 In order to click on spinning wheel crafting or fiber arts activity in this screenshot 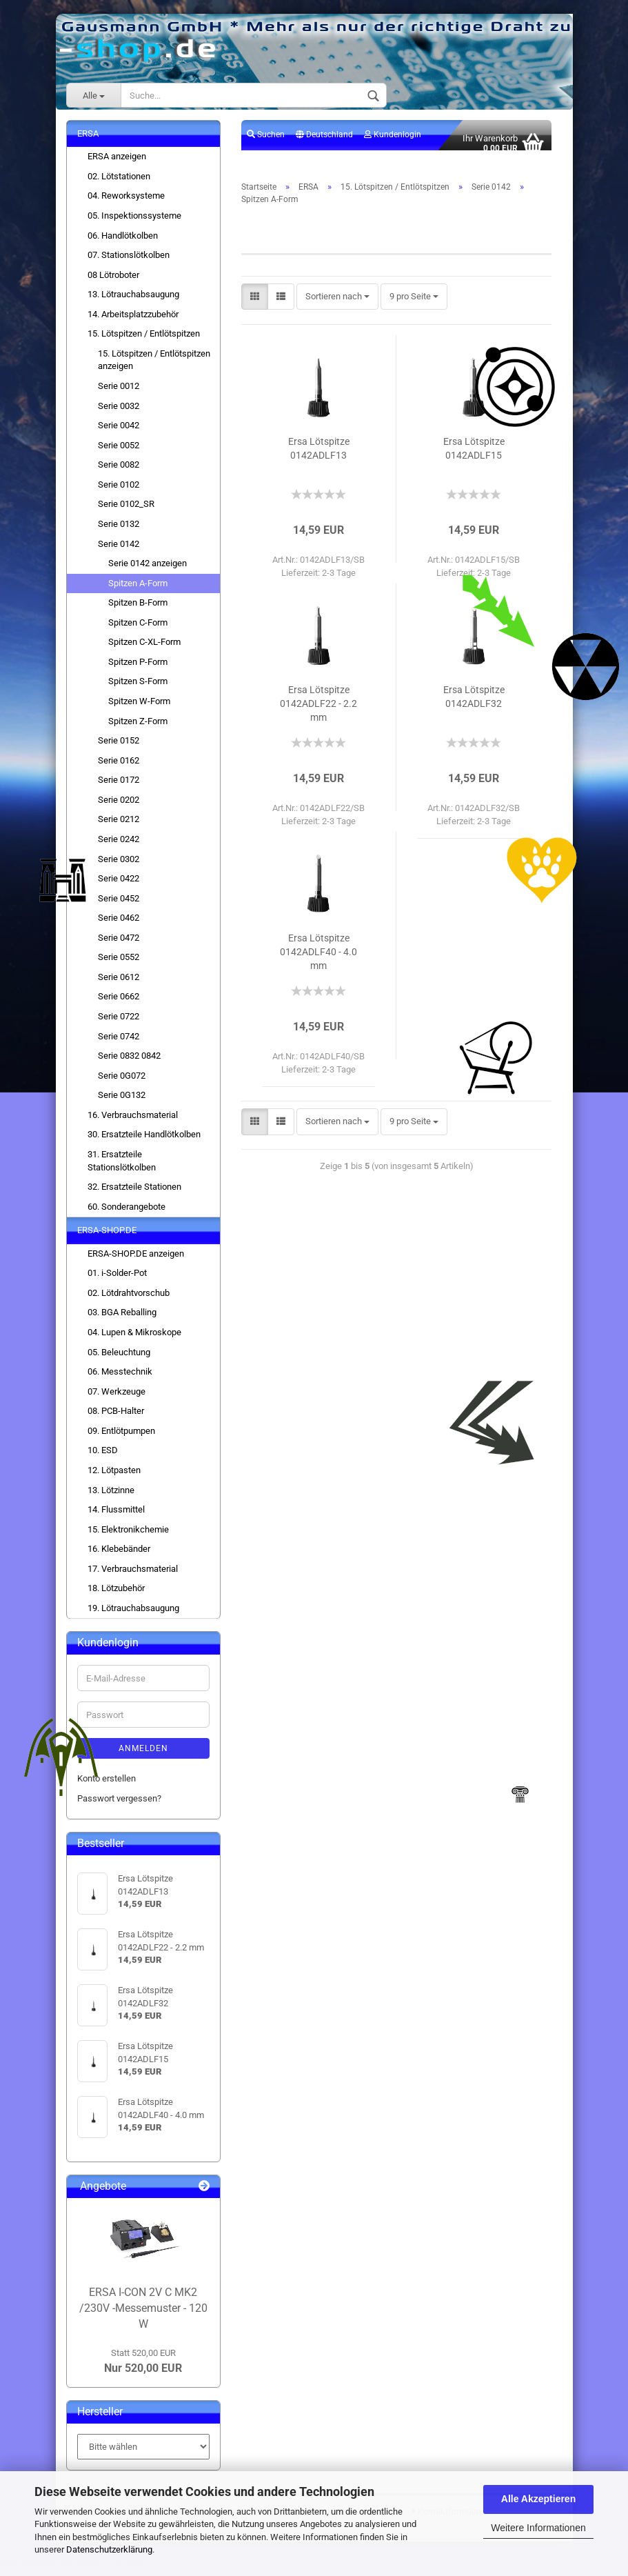, I will do `click(495, 1058)`.